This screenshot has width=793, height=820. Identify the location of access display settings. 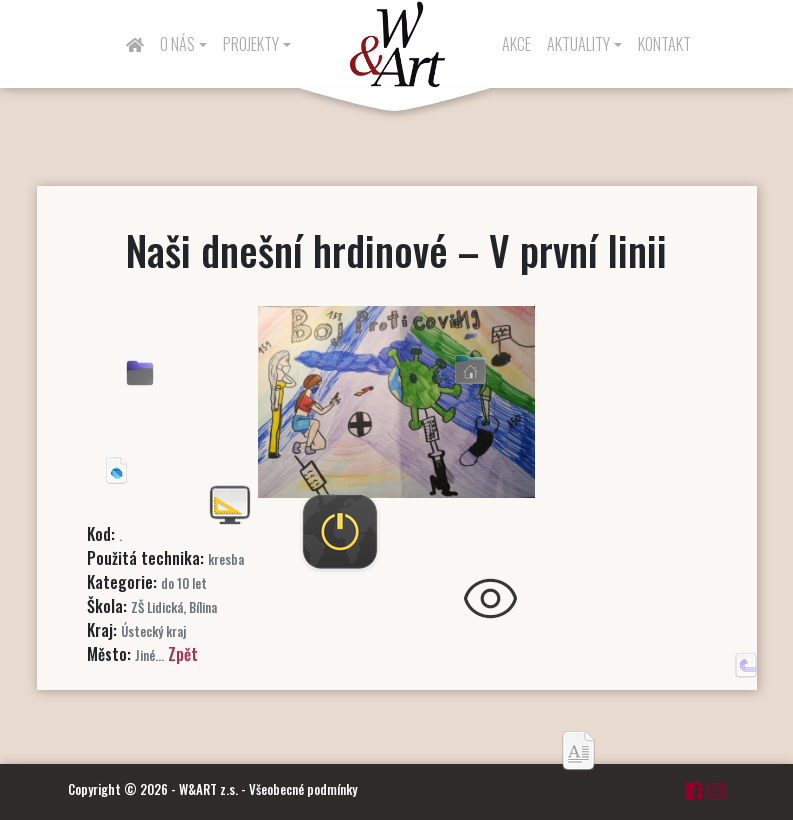
(490, 598).